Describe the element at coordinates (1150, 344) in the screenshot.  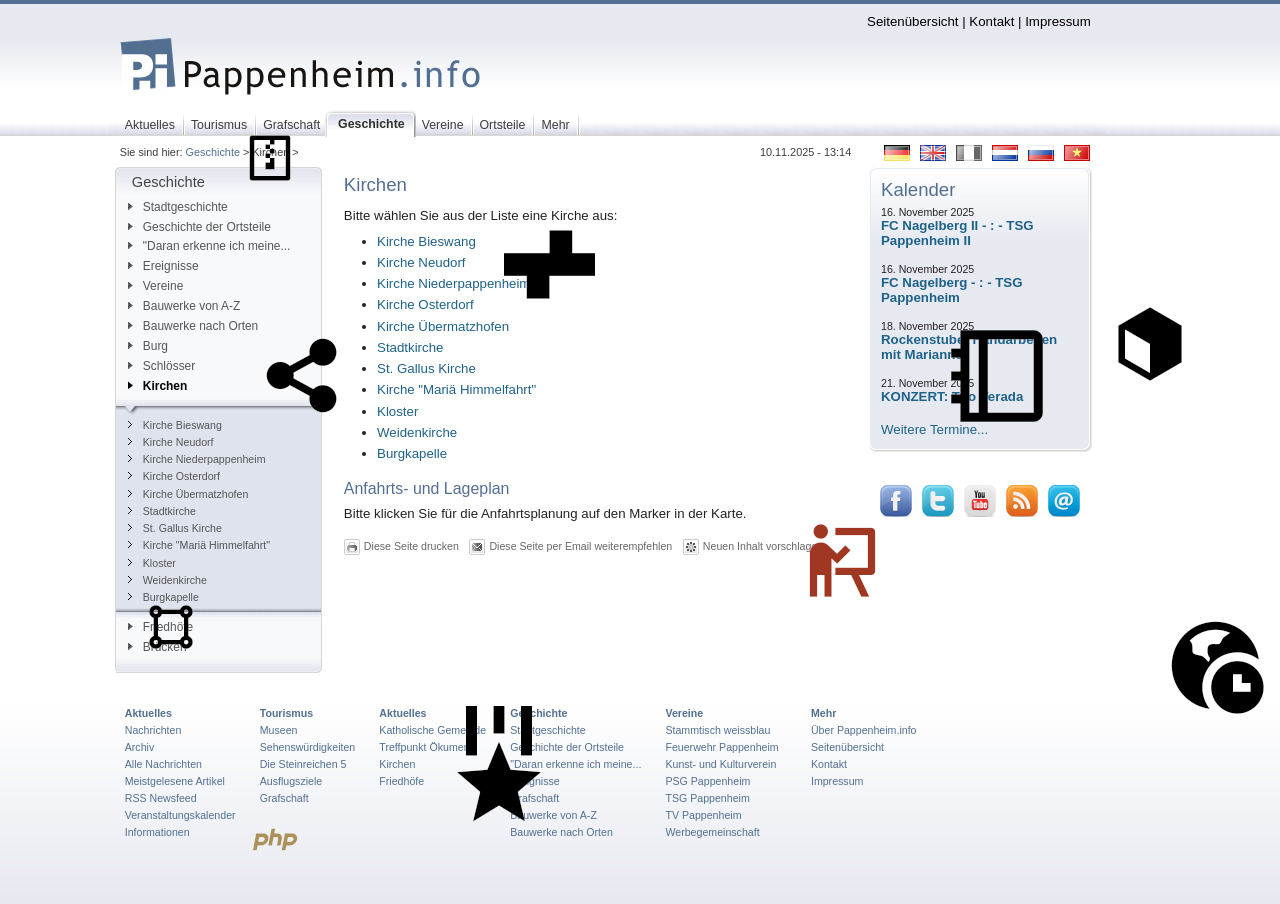
I see `open 3D modeling or design tools` at that location.